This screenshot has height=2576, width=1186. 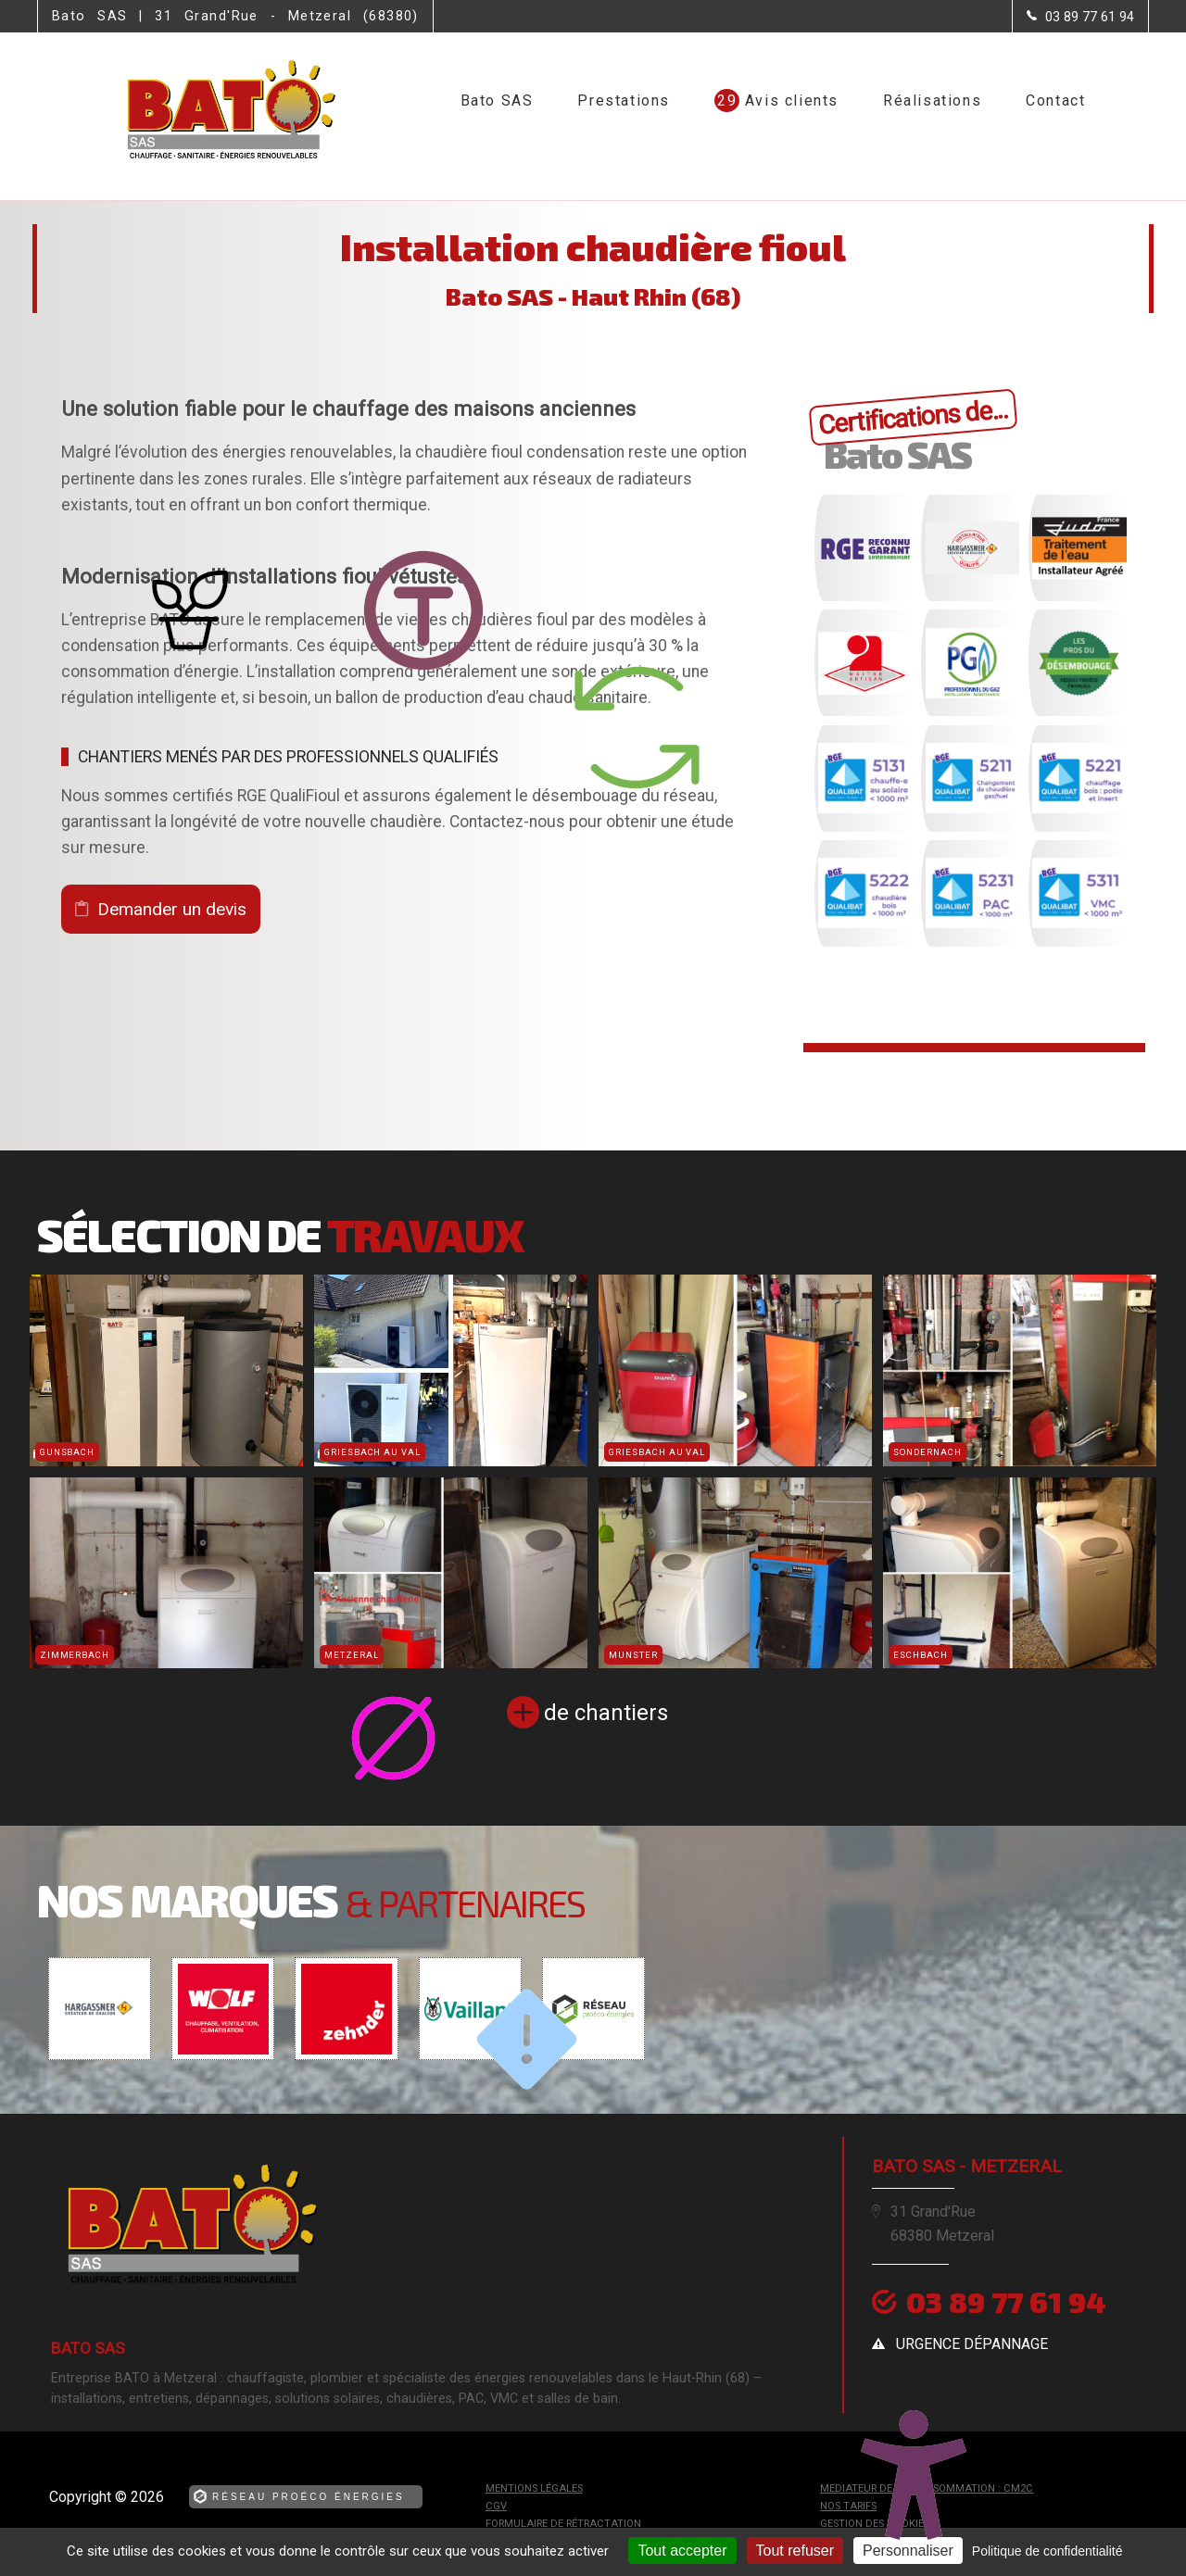 I want to click on access accessibility settings, so click(x=914, y=2475).